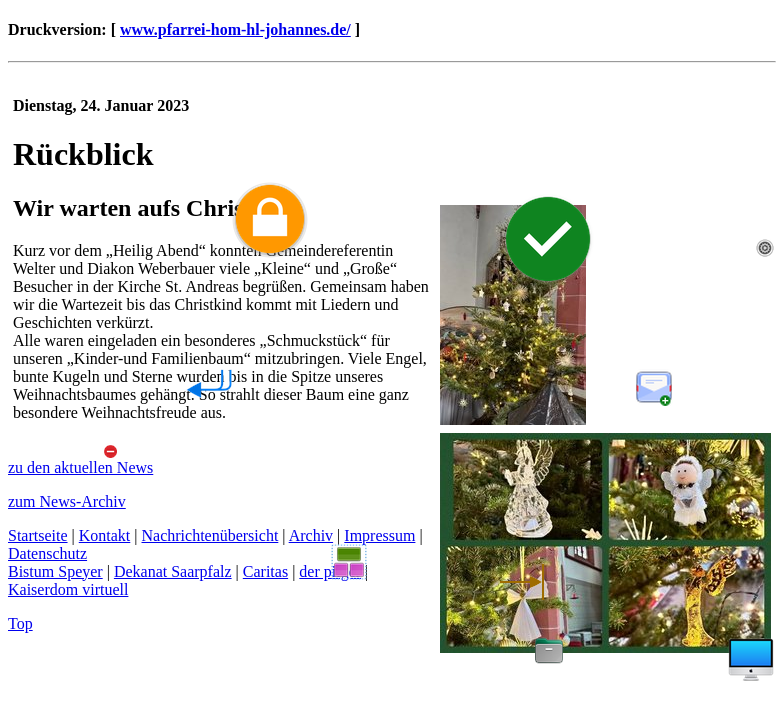 The height and width of the screenshot is (720, 784). What do you see at coordinates (522, 582) in the screenshot?
I see `go to the last item in a list or sequence` at bounding box center [522, 582].